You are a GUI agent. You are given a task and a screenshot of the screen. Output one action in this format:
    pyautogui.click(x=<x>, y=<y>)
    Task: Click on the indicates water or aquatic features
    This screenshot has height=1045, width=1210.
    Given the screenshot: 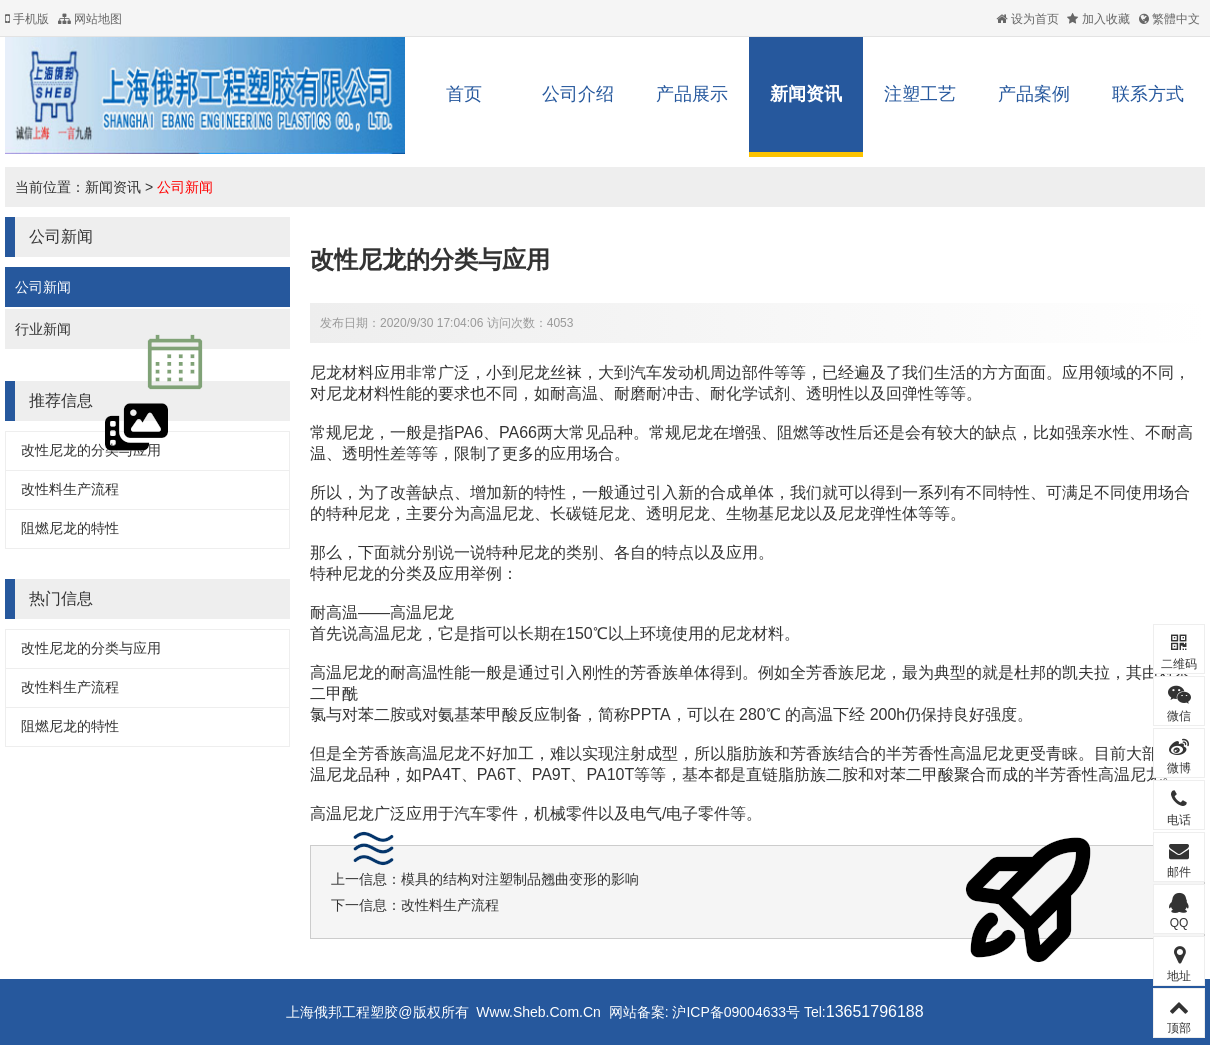 What is the action you would take?
    pyautogui.click(x=373, y=848)
    